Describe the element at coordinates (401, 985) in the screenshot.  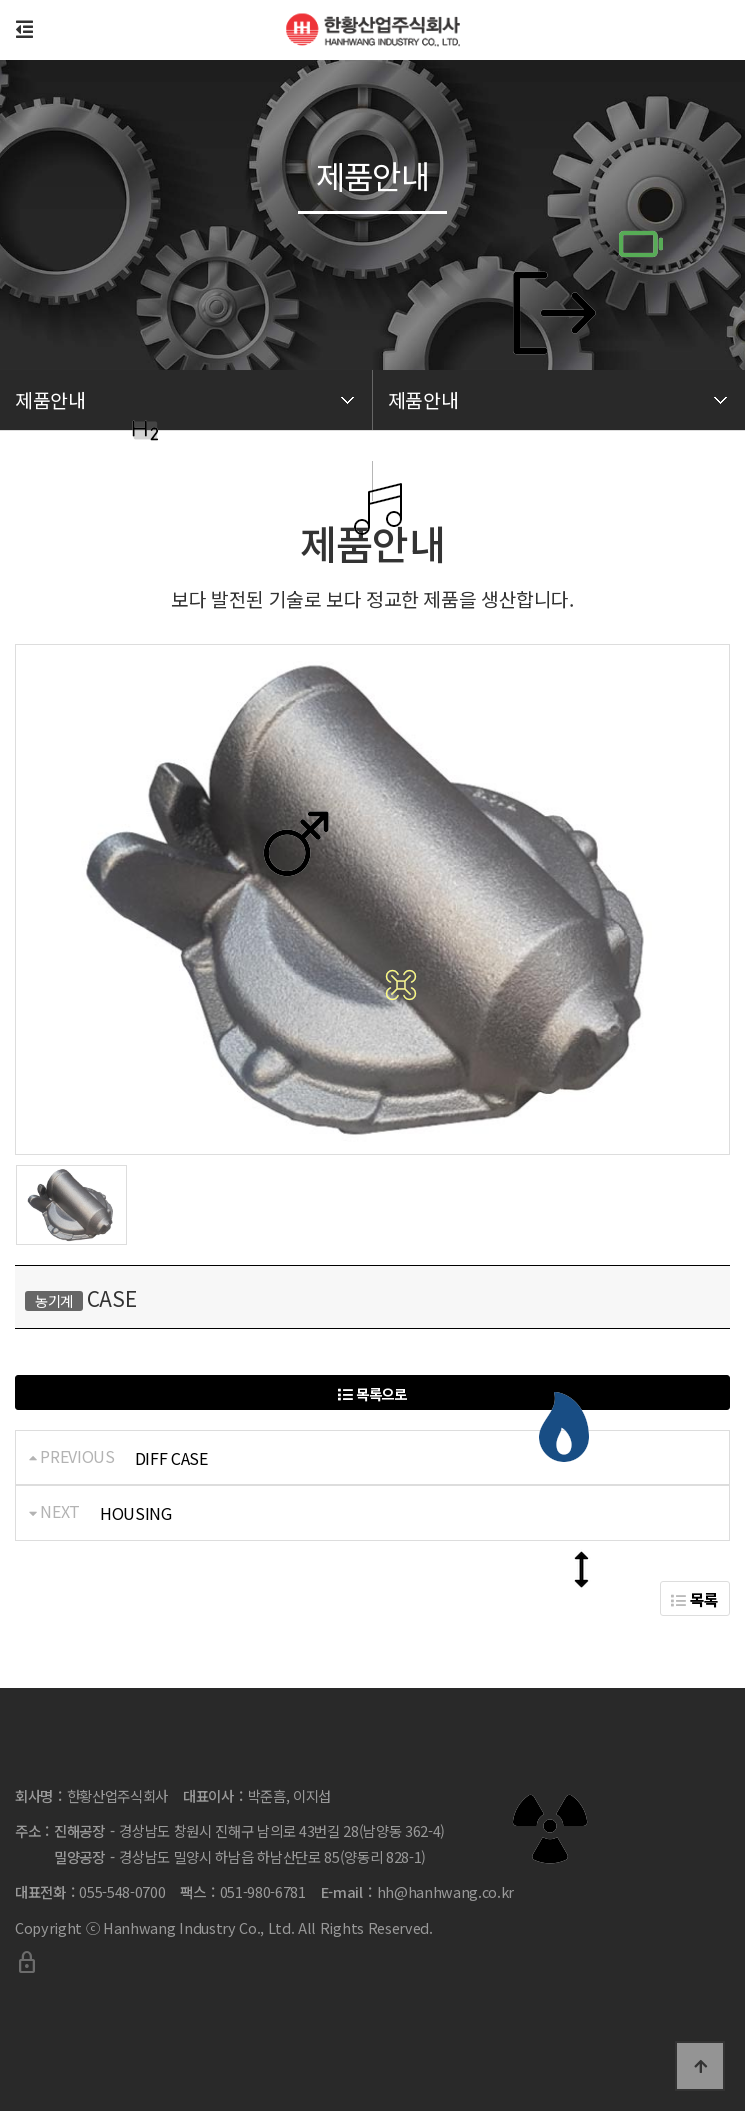
I see `access drone controls` at that location.